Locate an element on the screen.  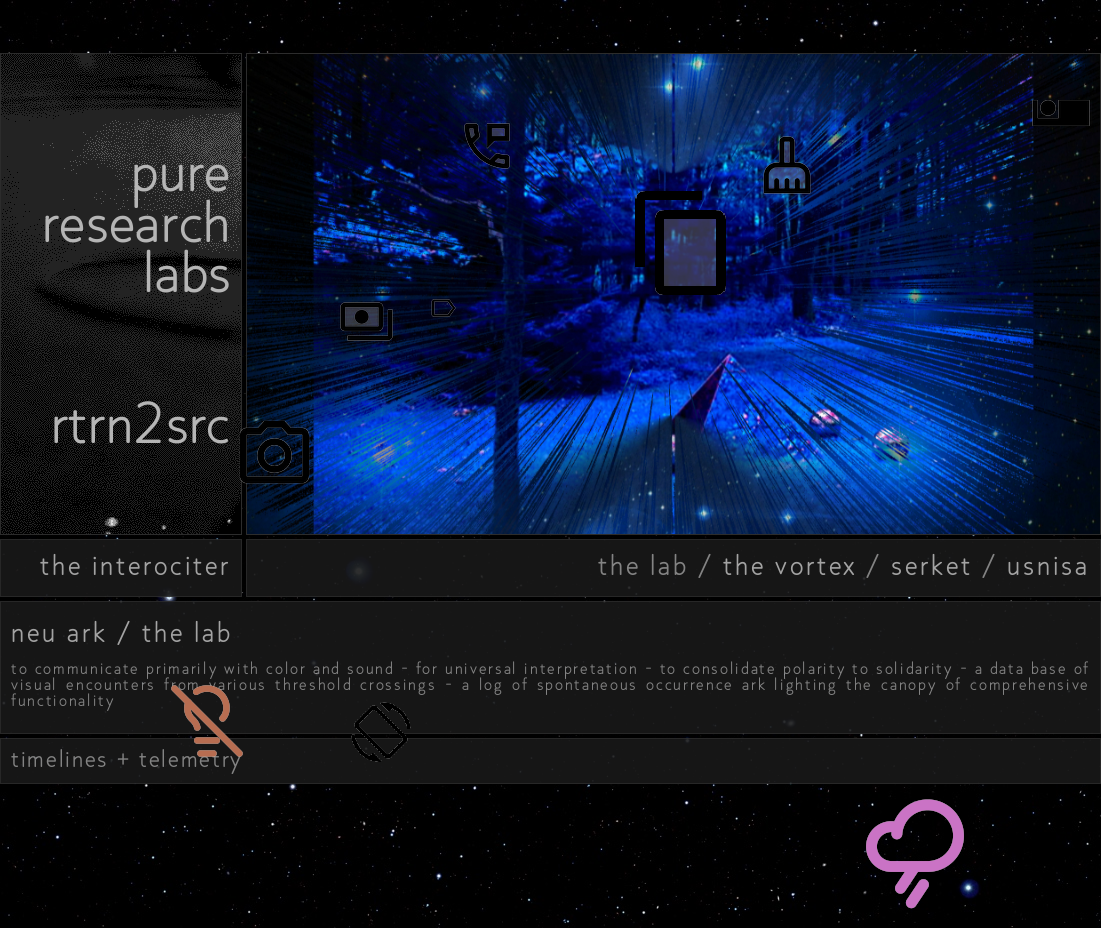
access cleaning or housekeeping services is located at coordinates (787, 165).